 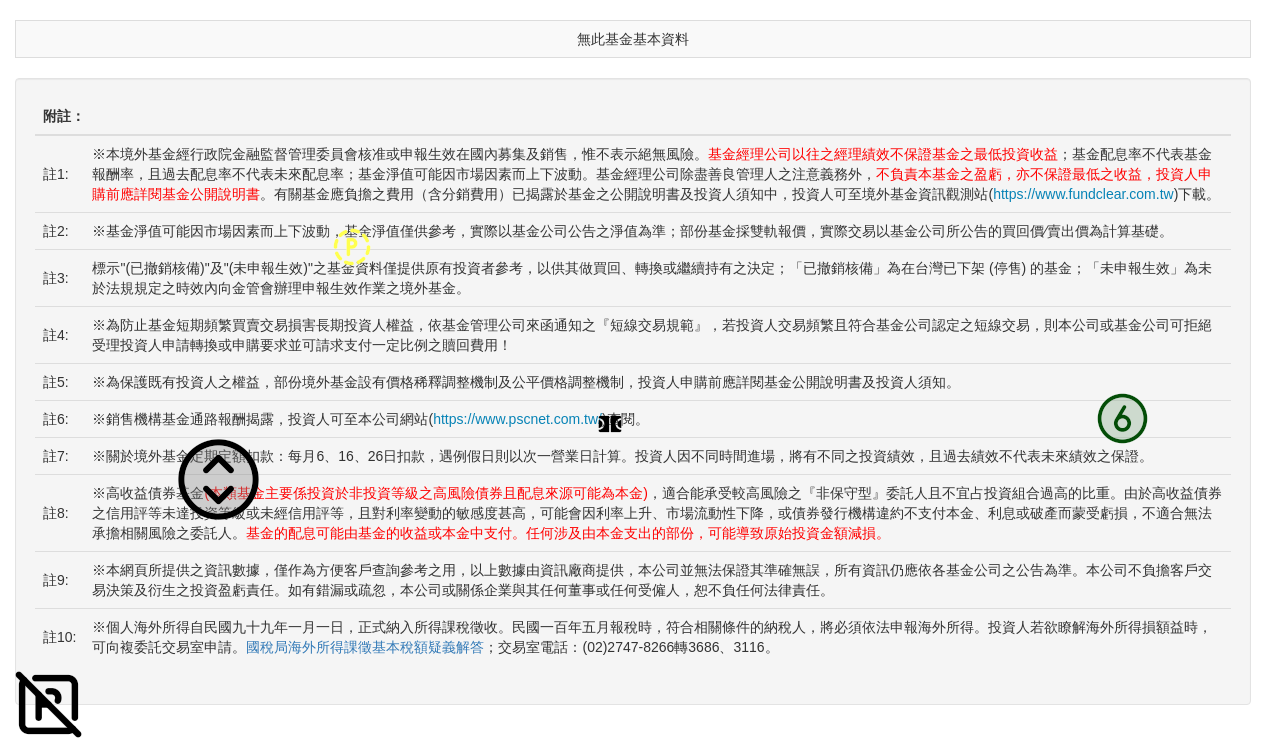 I want to click on indicates parking location or zone, so click(x=352, y=247).